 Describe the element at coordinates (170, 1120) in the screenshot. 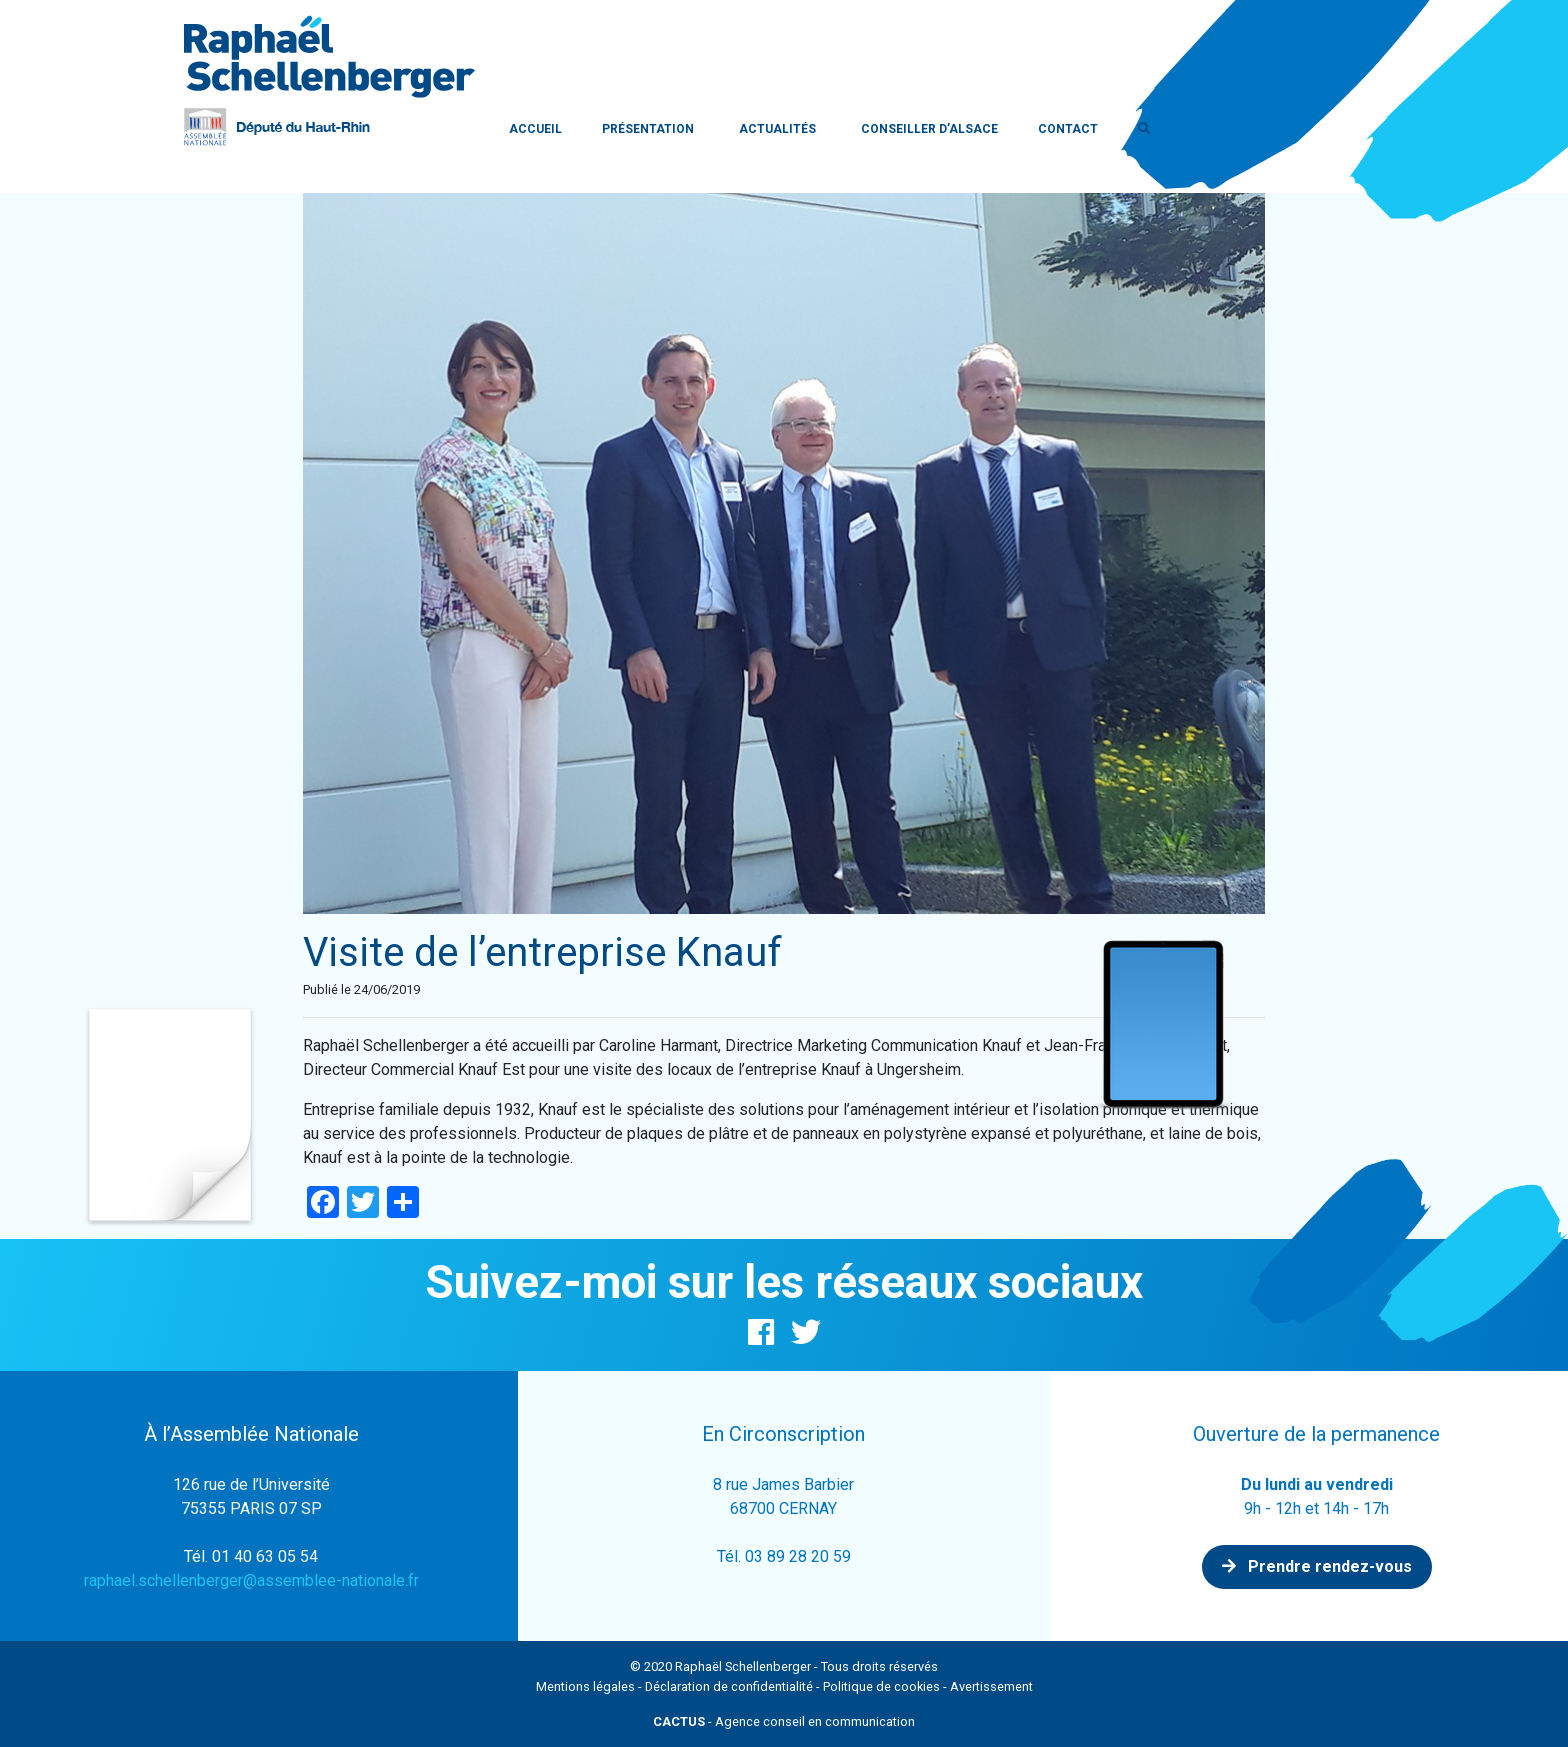

I see `a blank document or stationery template` at that location.